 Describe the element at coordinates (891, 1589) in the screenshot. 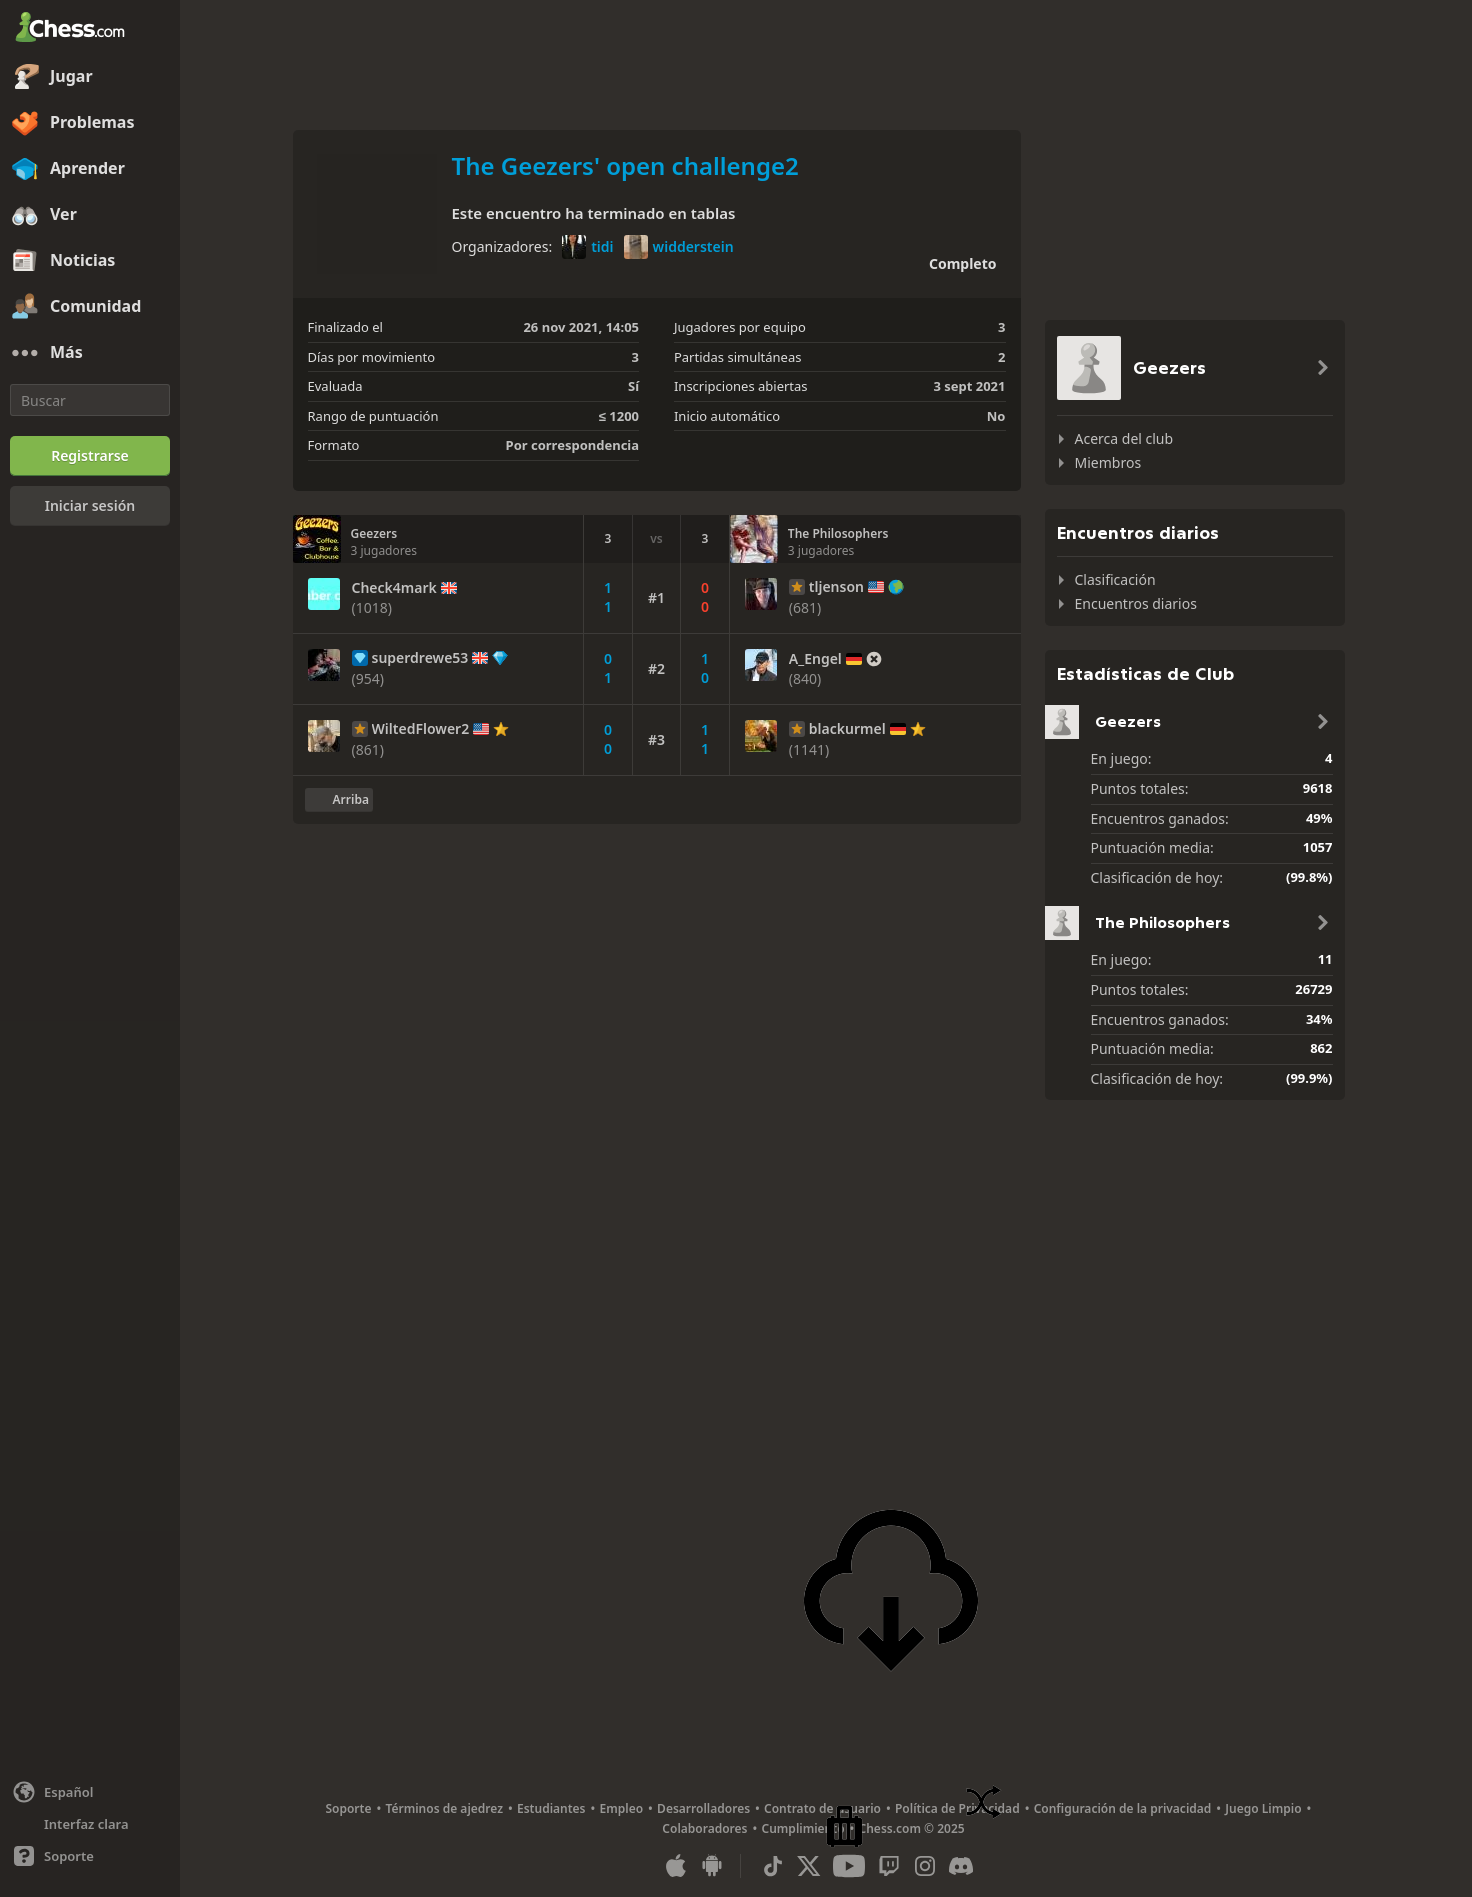

I see `download file from cloud storage` at that location.